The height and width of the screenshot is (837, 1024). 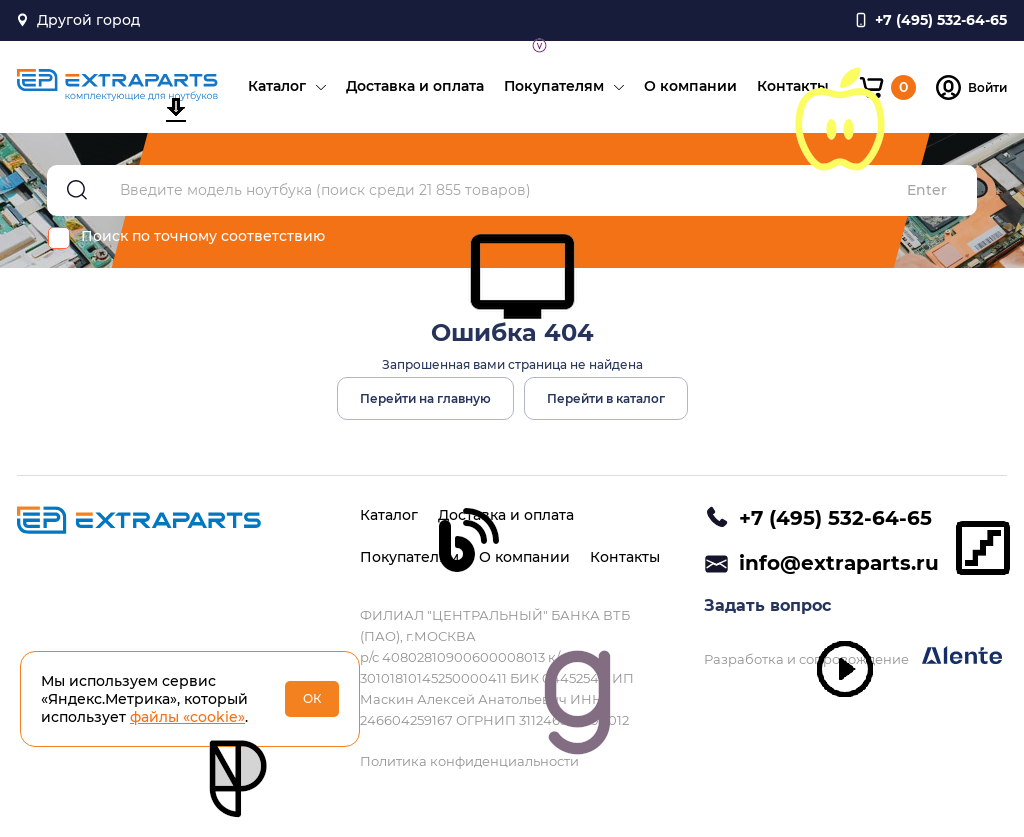 I want to click on open the Goodreads app, so click(x=577, y=702).